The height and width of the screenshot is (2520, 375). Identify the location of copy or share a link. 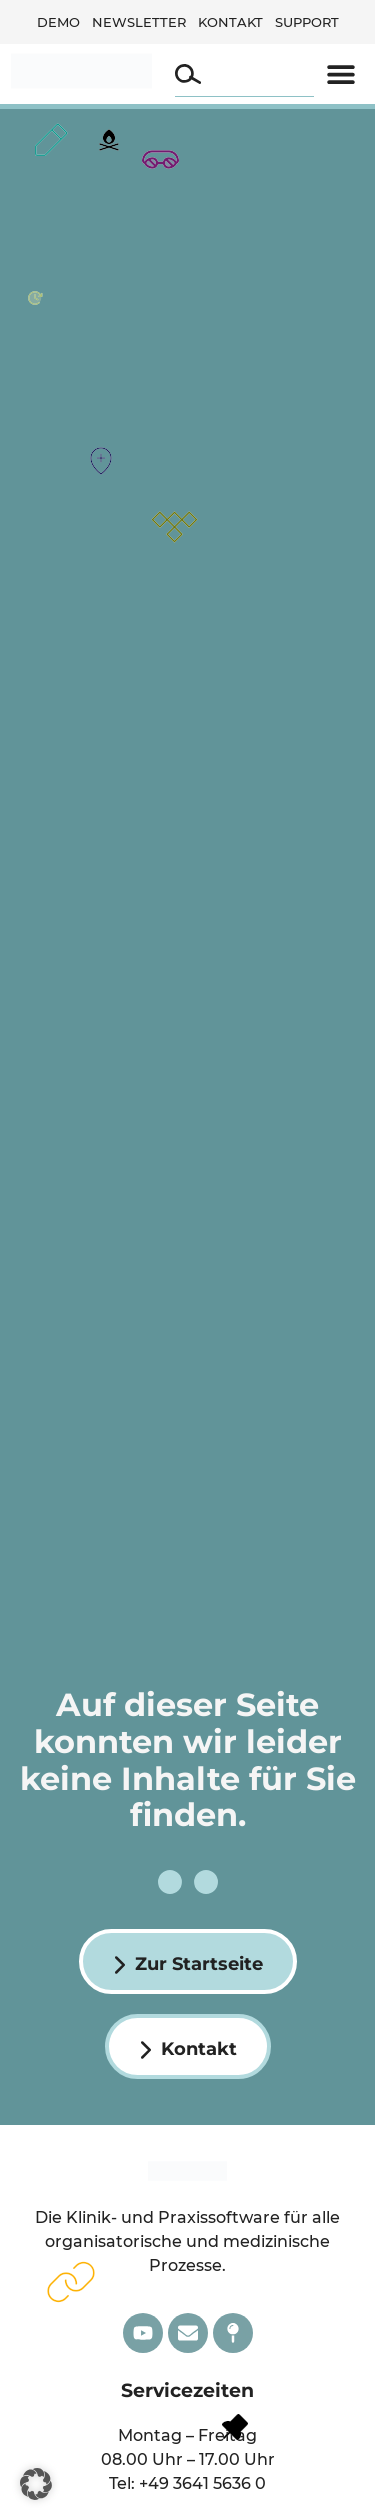
(71, 2282).